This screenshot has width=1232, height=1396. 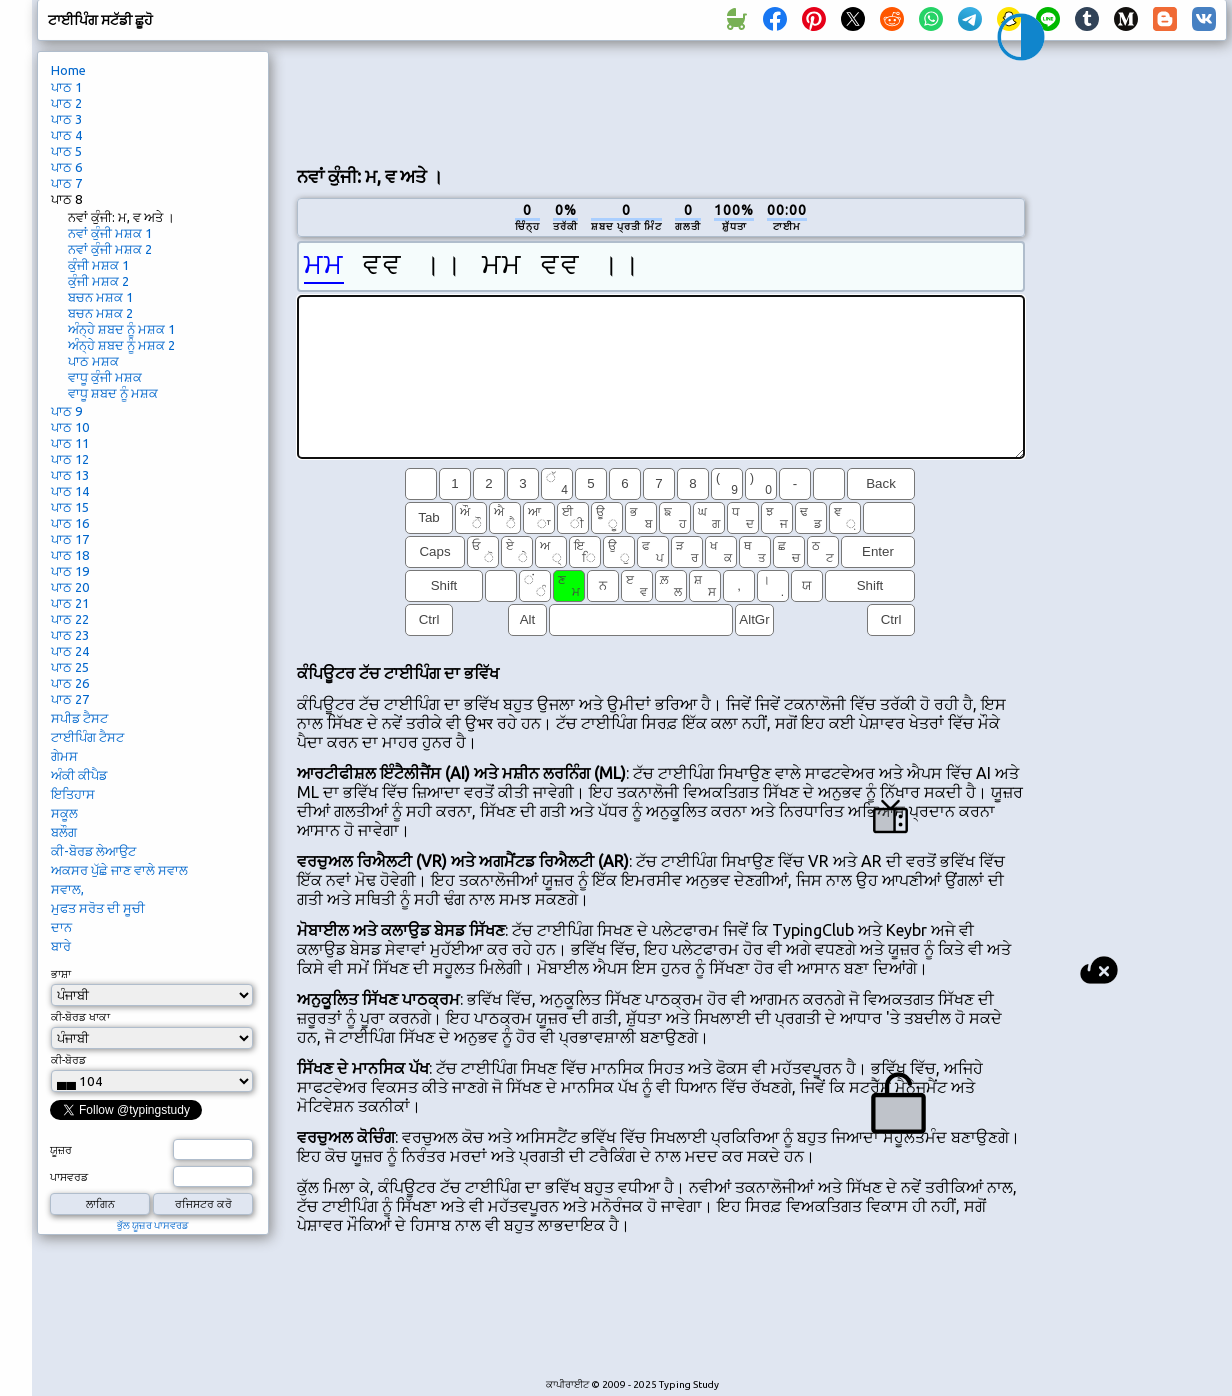 I want to click on toggle between light and dark mode, so click(x=1021, y=37).